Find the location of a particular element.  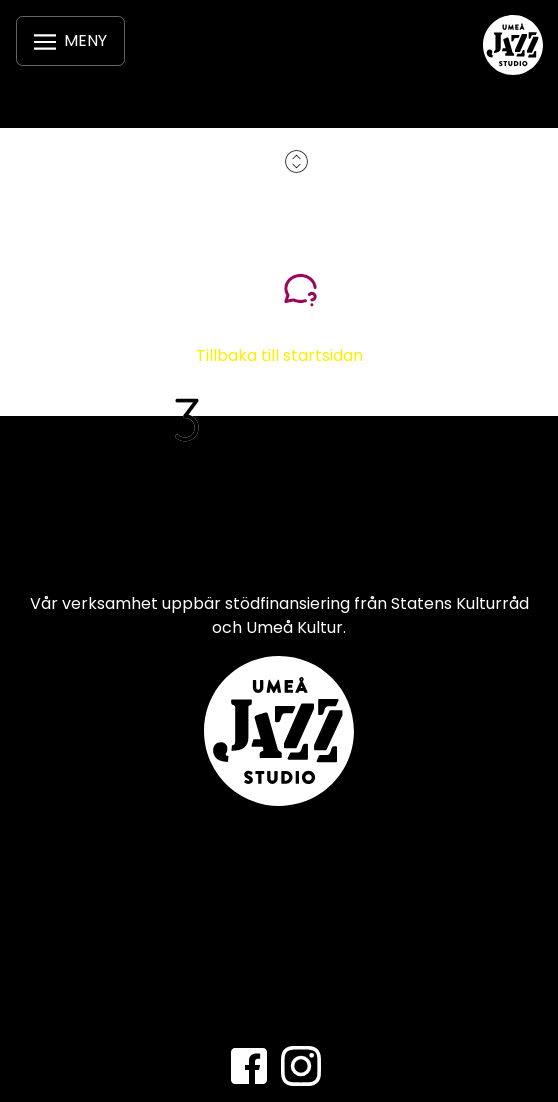

expand or collapse content is located at coordinates (296, 161).